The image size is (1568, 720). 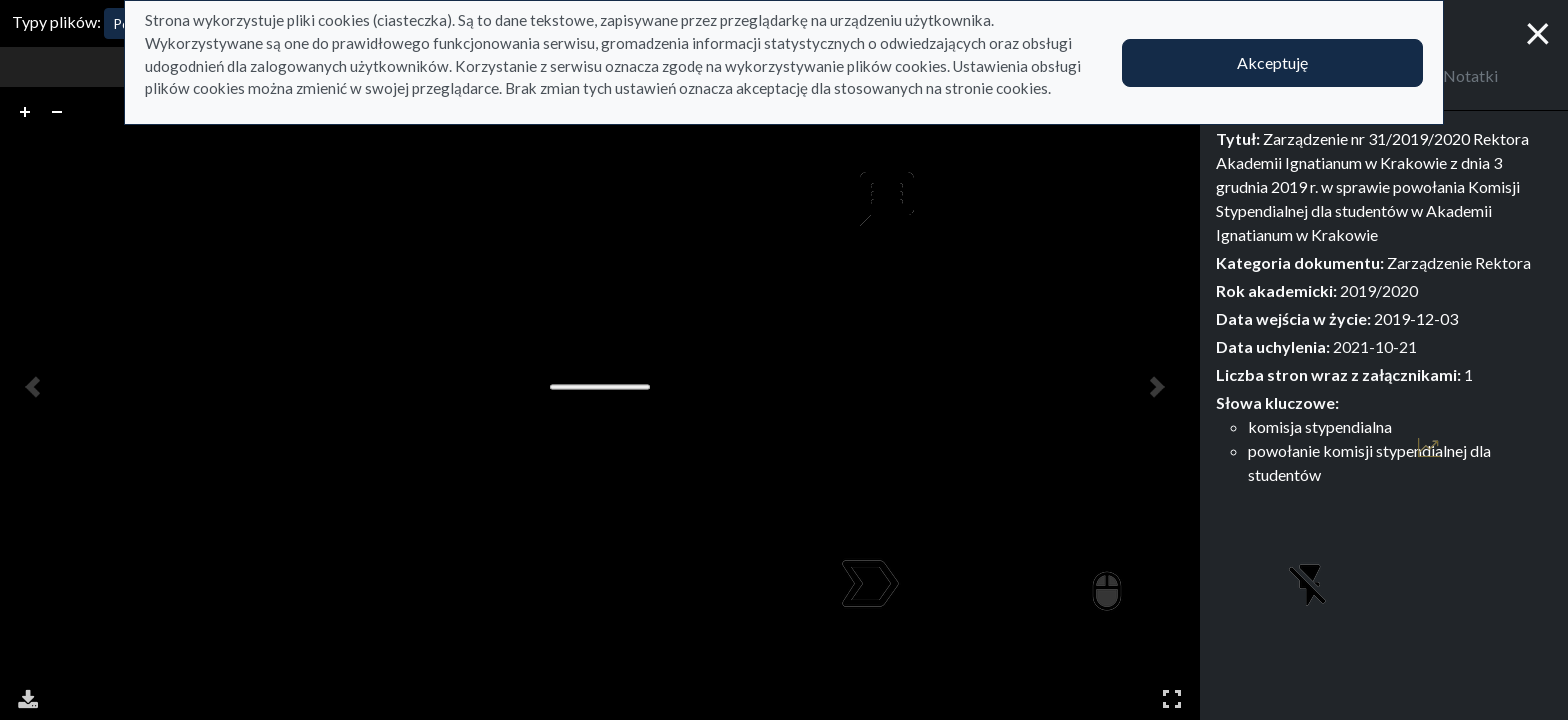 I want to click on open messaging or chat, so click(x=887, y=199).